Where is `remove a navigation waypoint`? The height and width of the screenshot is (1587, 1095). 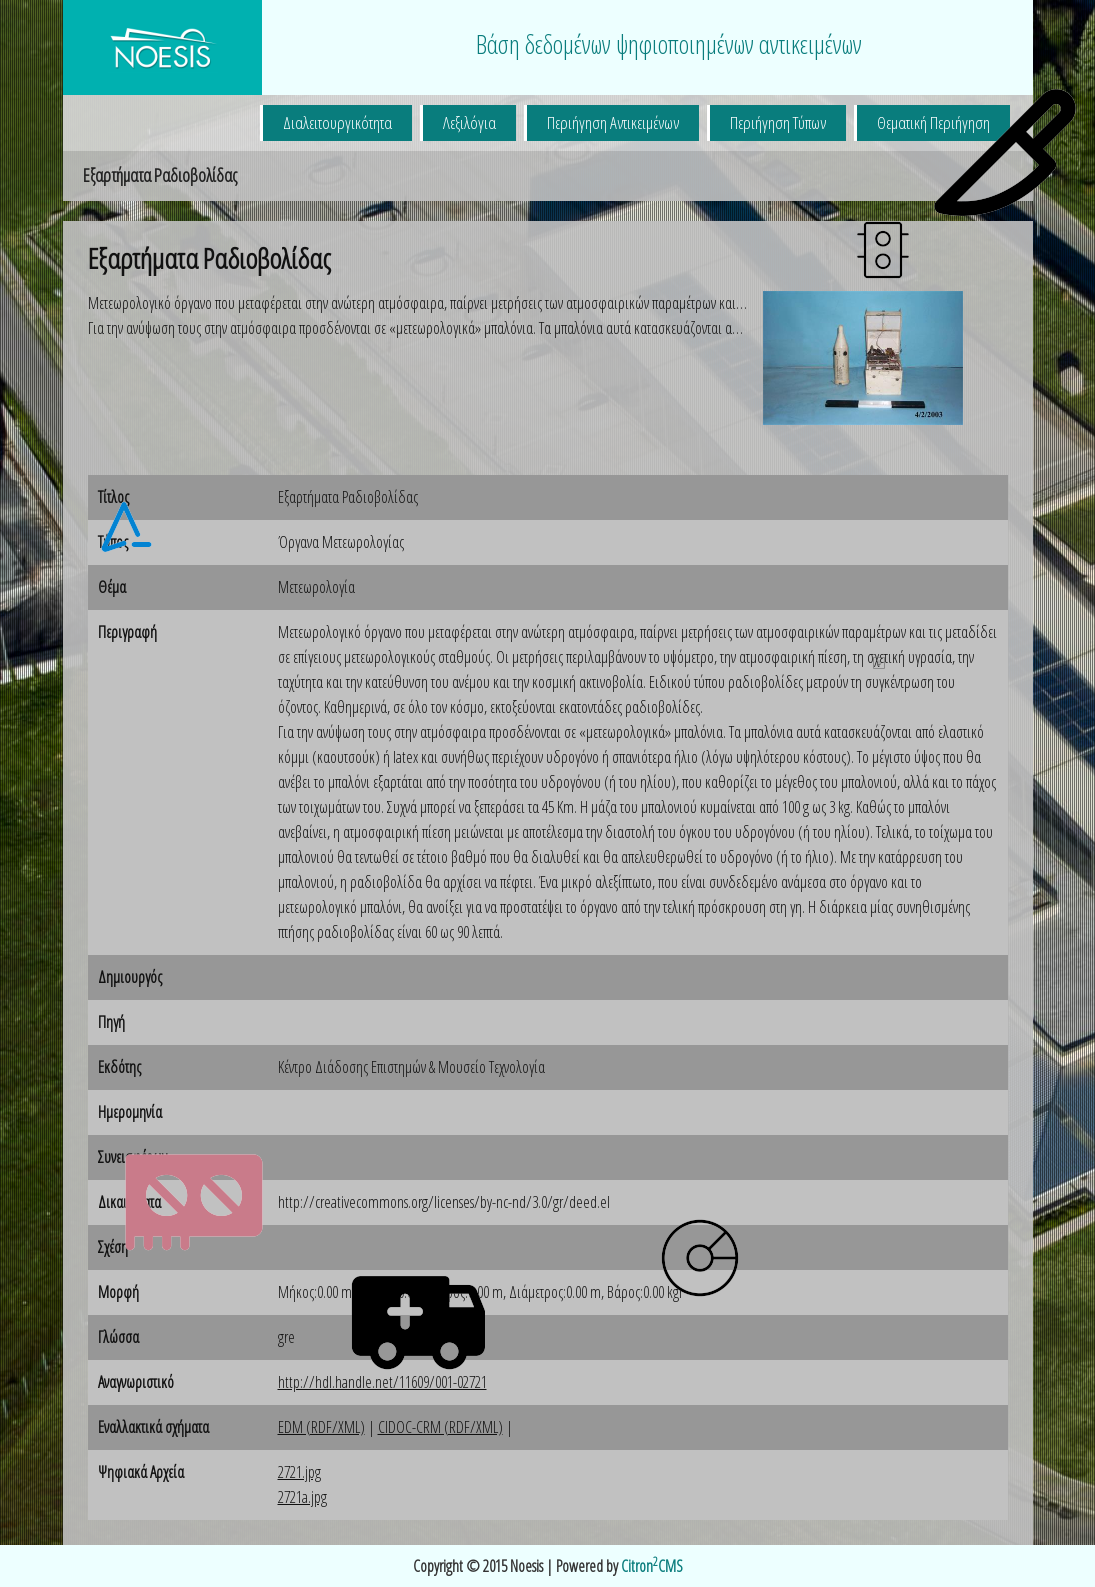 remove a navigation waypoint is located at coordinates (124, 527).